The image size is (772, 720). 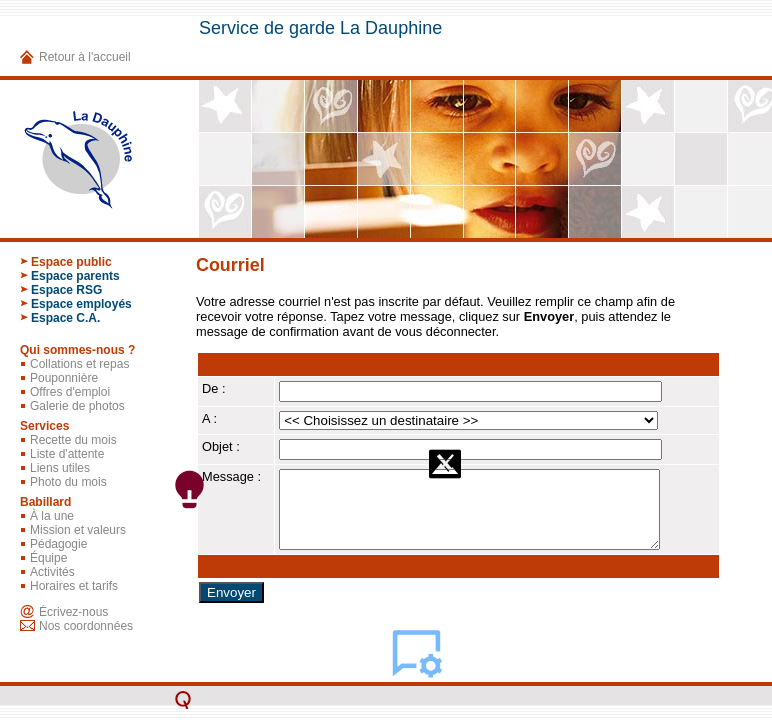 I want to click on access tips or helpful suggestions, so click(x=189, y=488).